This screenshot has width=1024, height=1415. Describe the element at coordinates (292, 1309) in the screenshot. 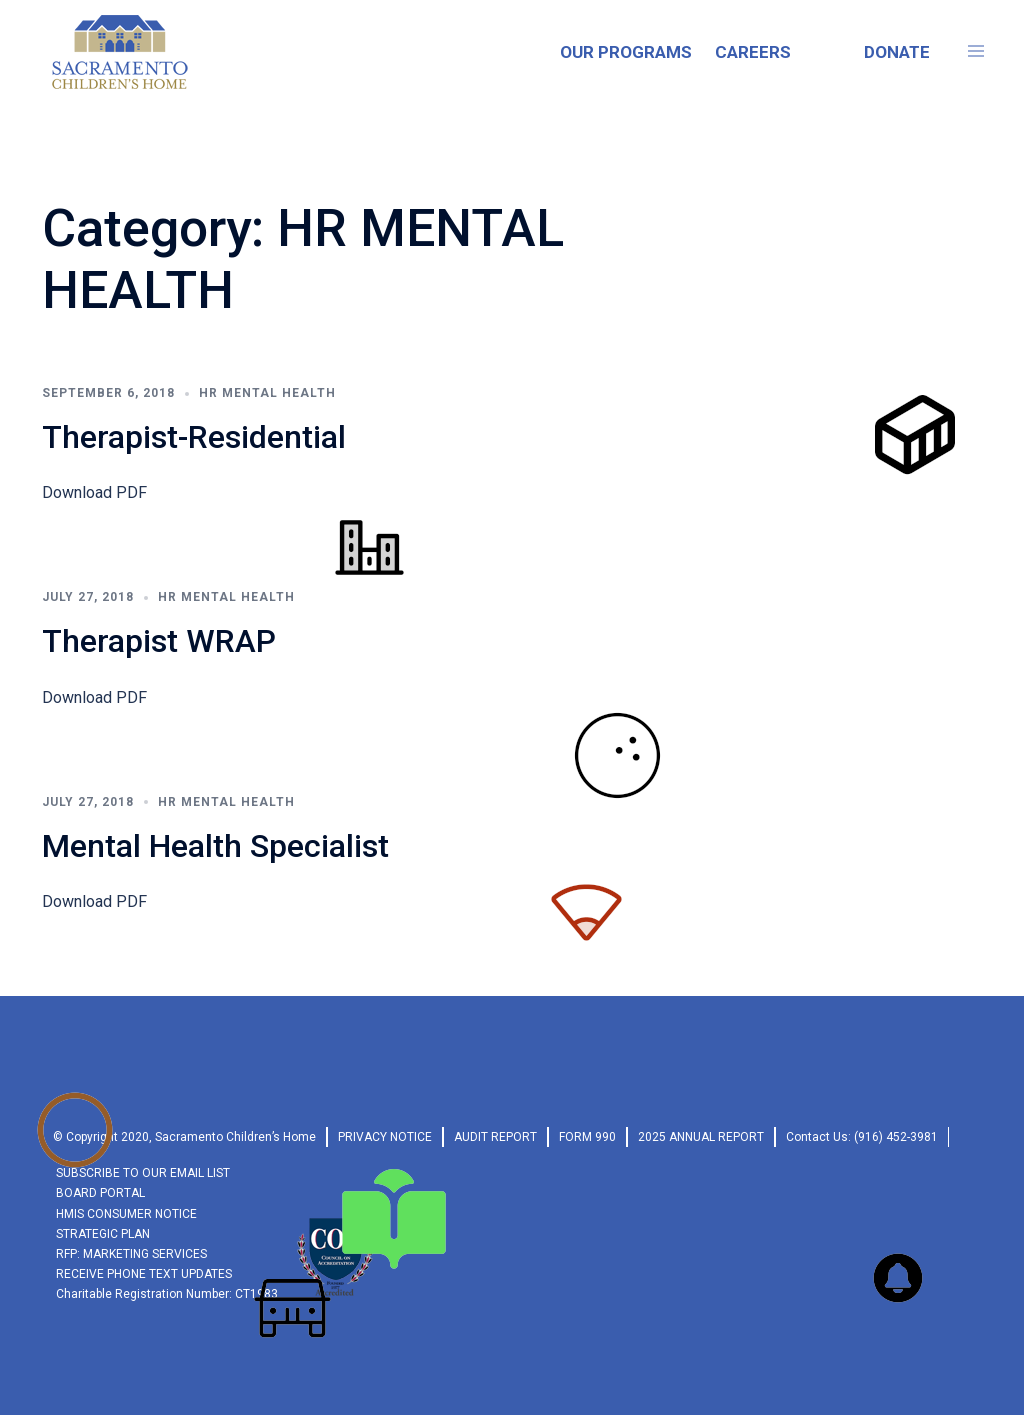

I see `select jeep or off-road vehicle type` at that location.